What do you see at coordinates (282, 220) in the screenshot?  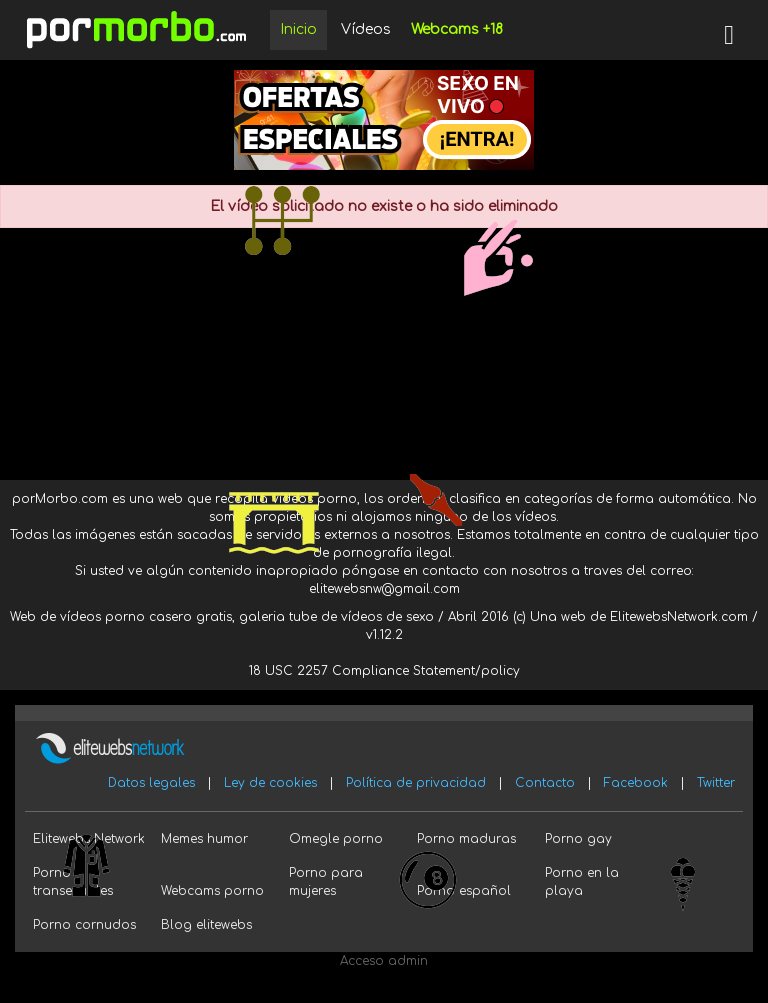 I see `select manual transmission mode` at bounding box center [282, 220].